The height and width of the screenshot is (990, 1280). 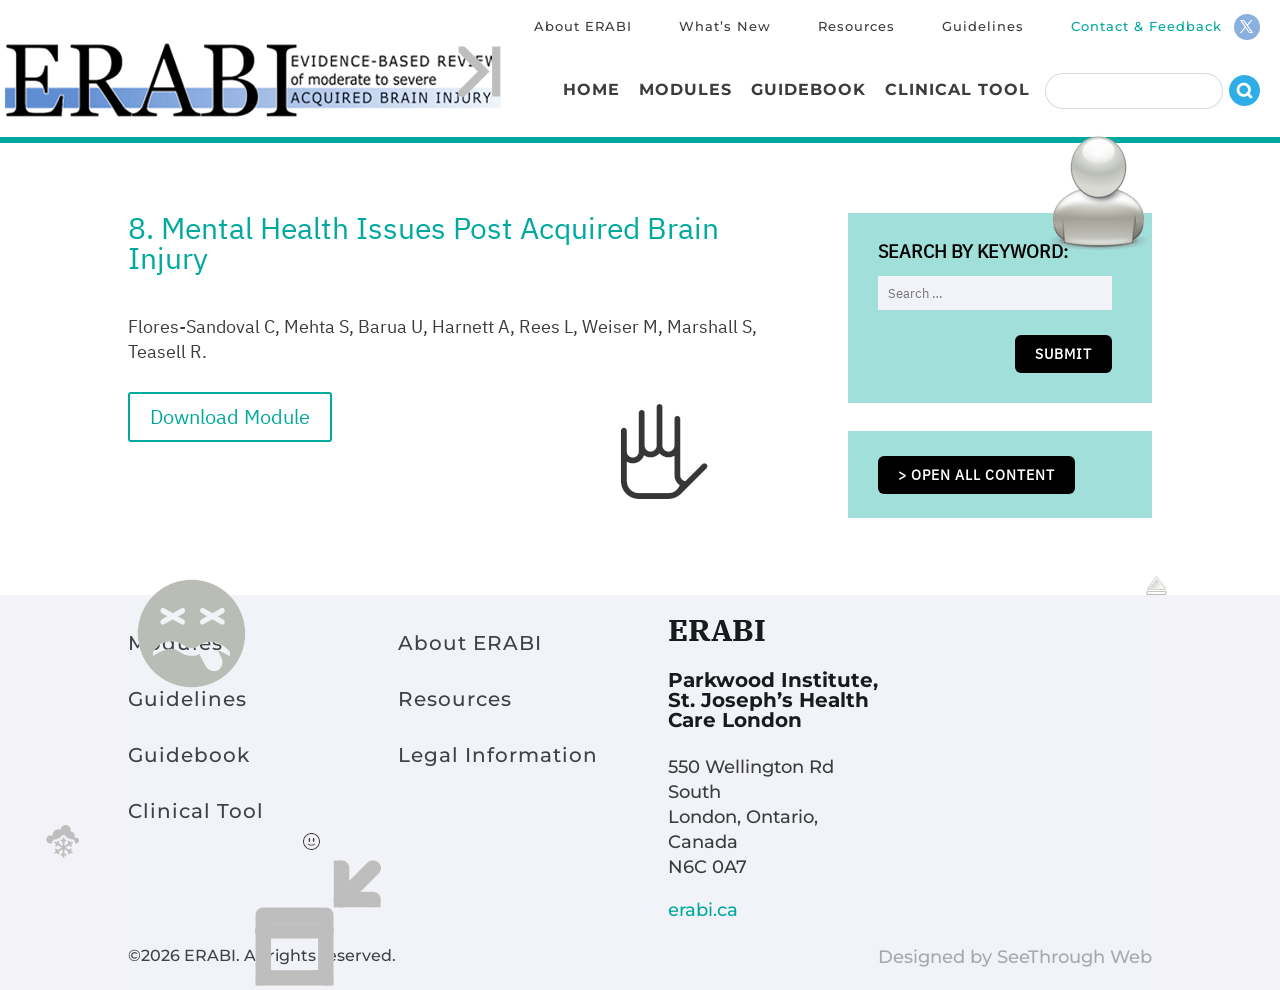 What do you see at coordinates (1156, 586) in the screenshot?
I see `eject removable media or disc` at bounding box center [1156, 586].